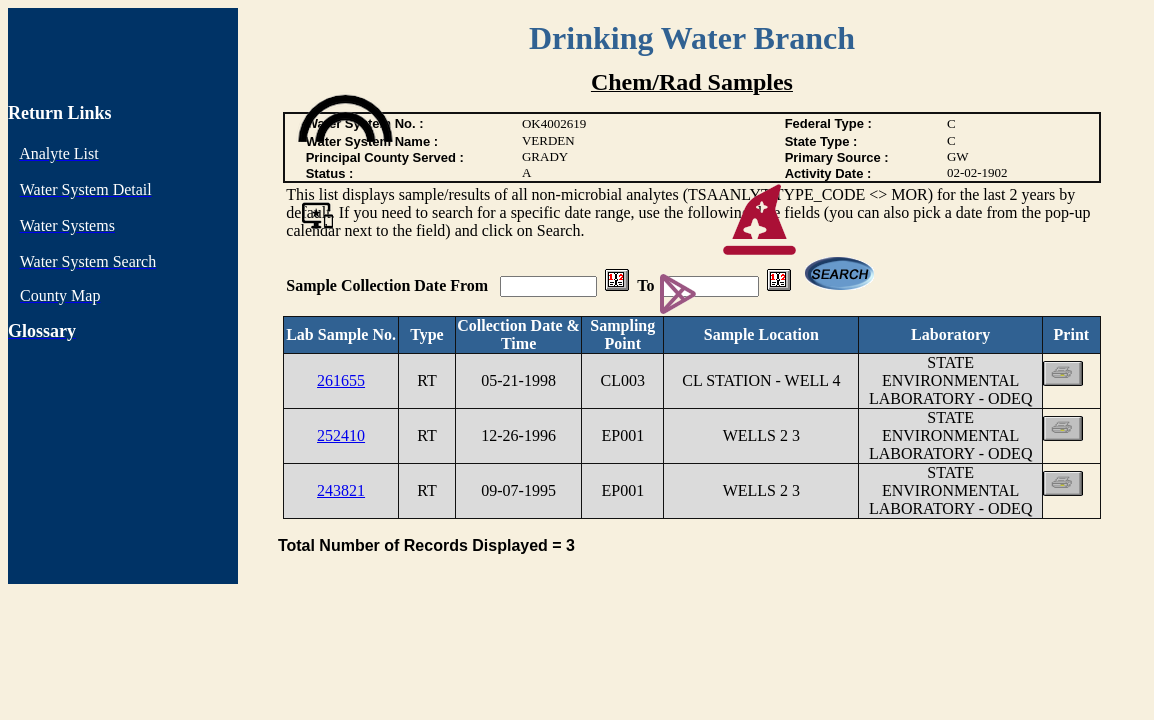 The image size is (1154, 720). Describe the element at coordinates (759, 218) in the screenshot. I see `access wizard or magic-themed features` at that location.